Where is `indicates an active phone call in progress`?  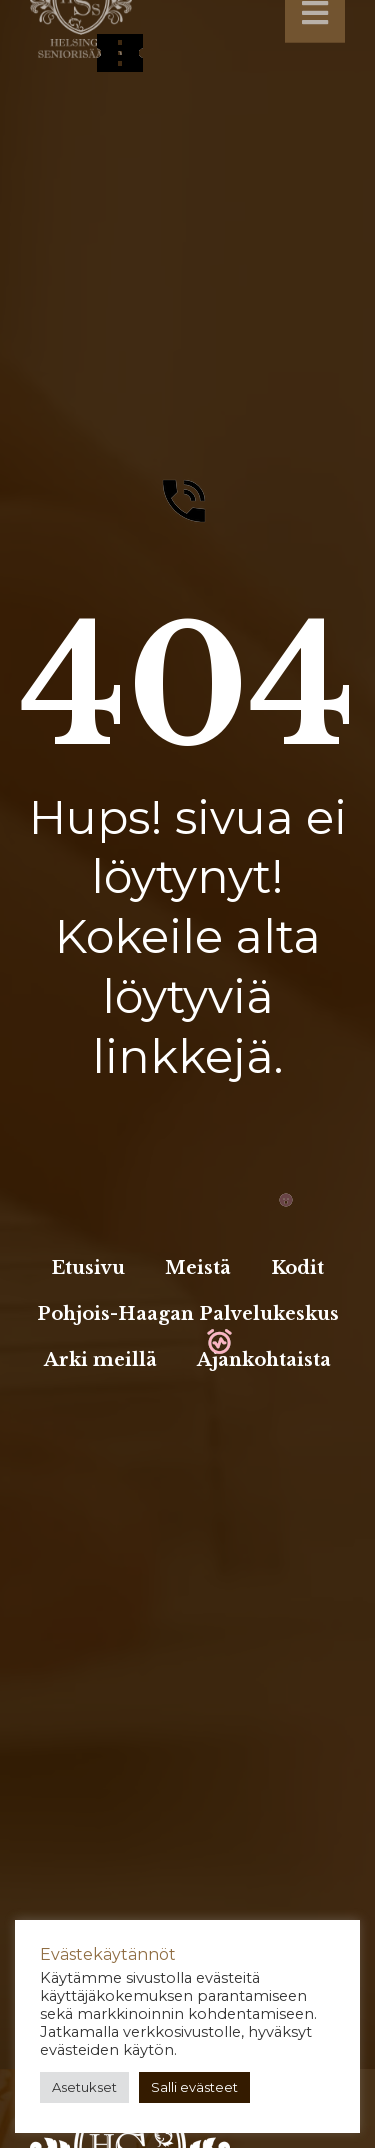 indicates an active phone call in progress is located at coordinates (184, 501).